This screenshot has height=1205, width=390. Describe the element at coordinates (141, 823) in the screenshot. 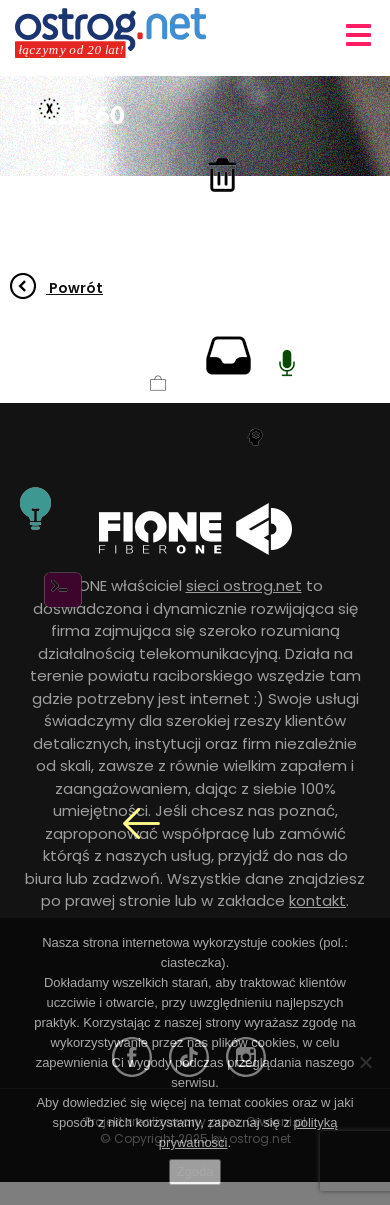

I see `go back to the previous screen` at that location.